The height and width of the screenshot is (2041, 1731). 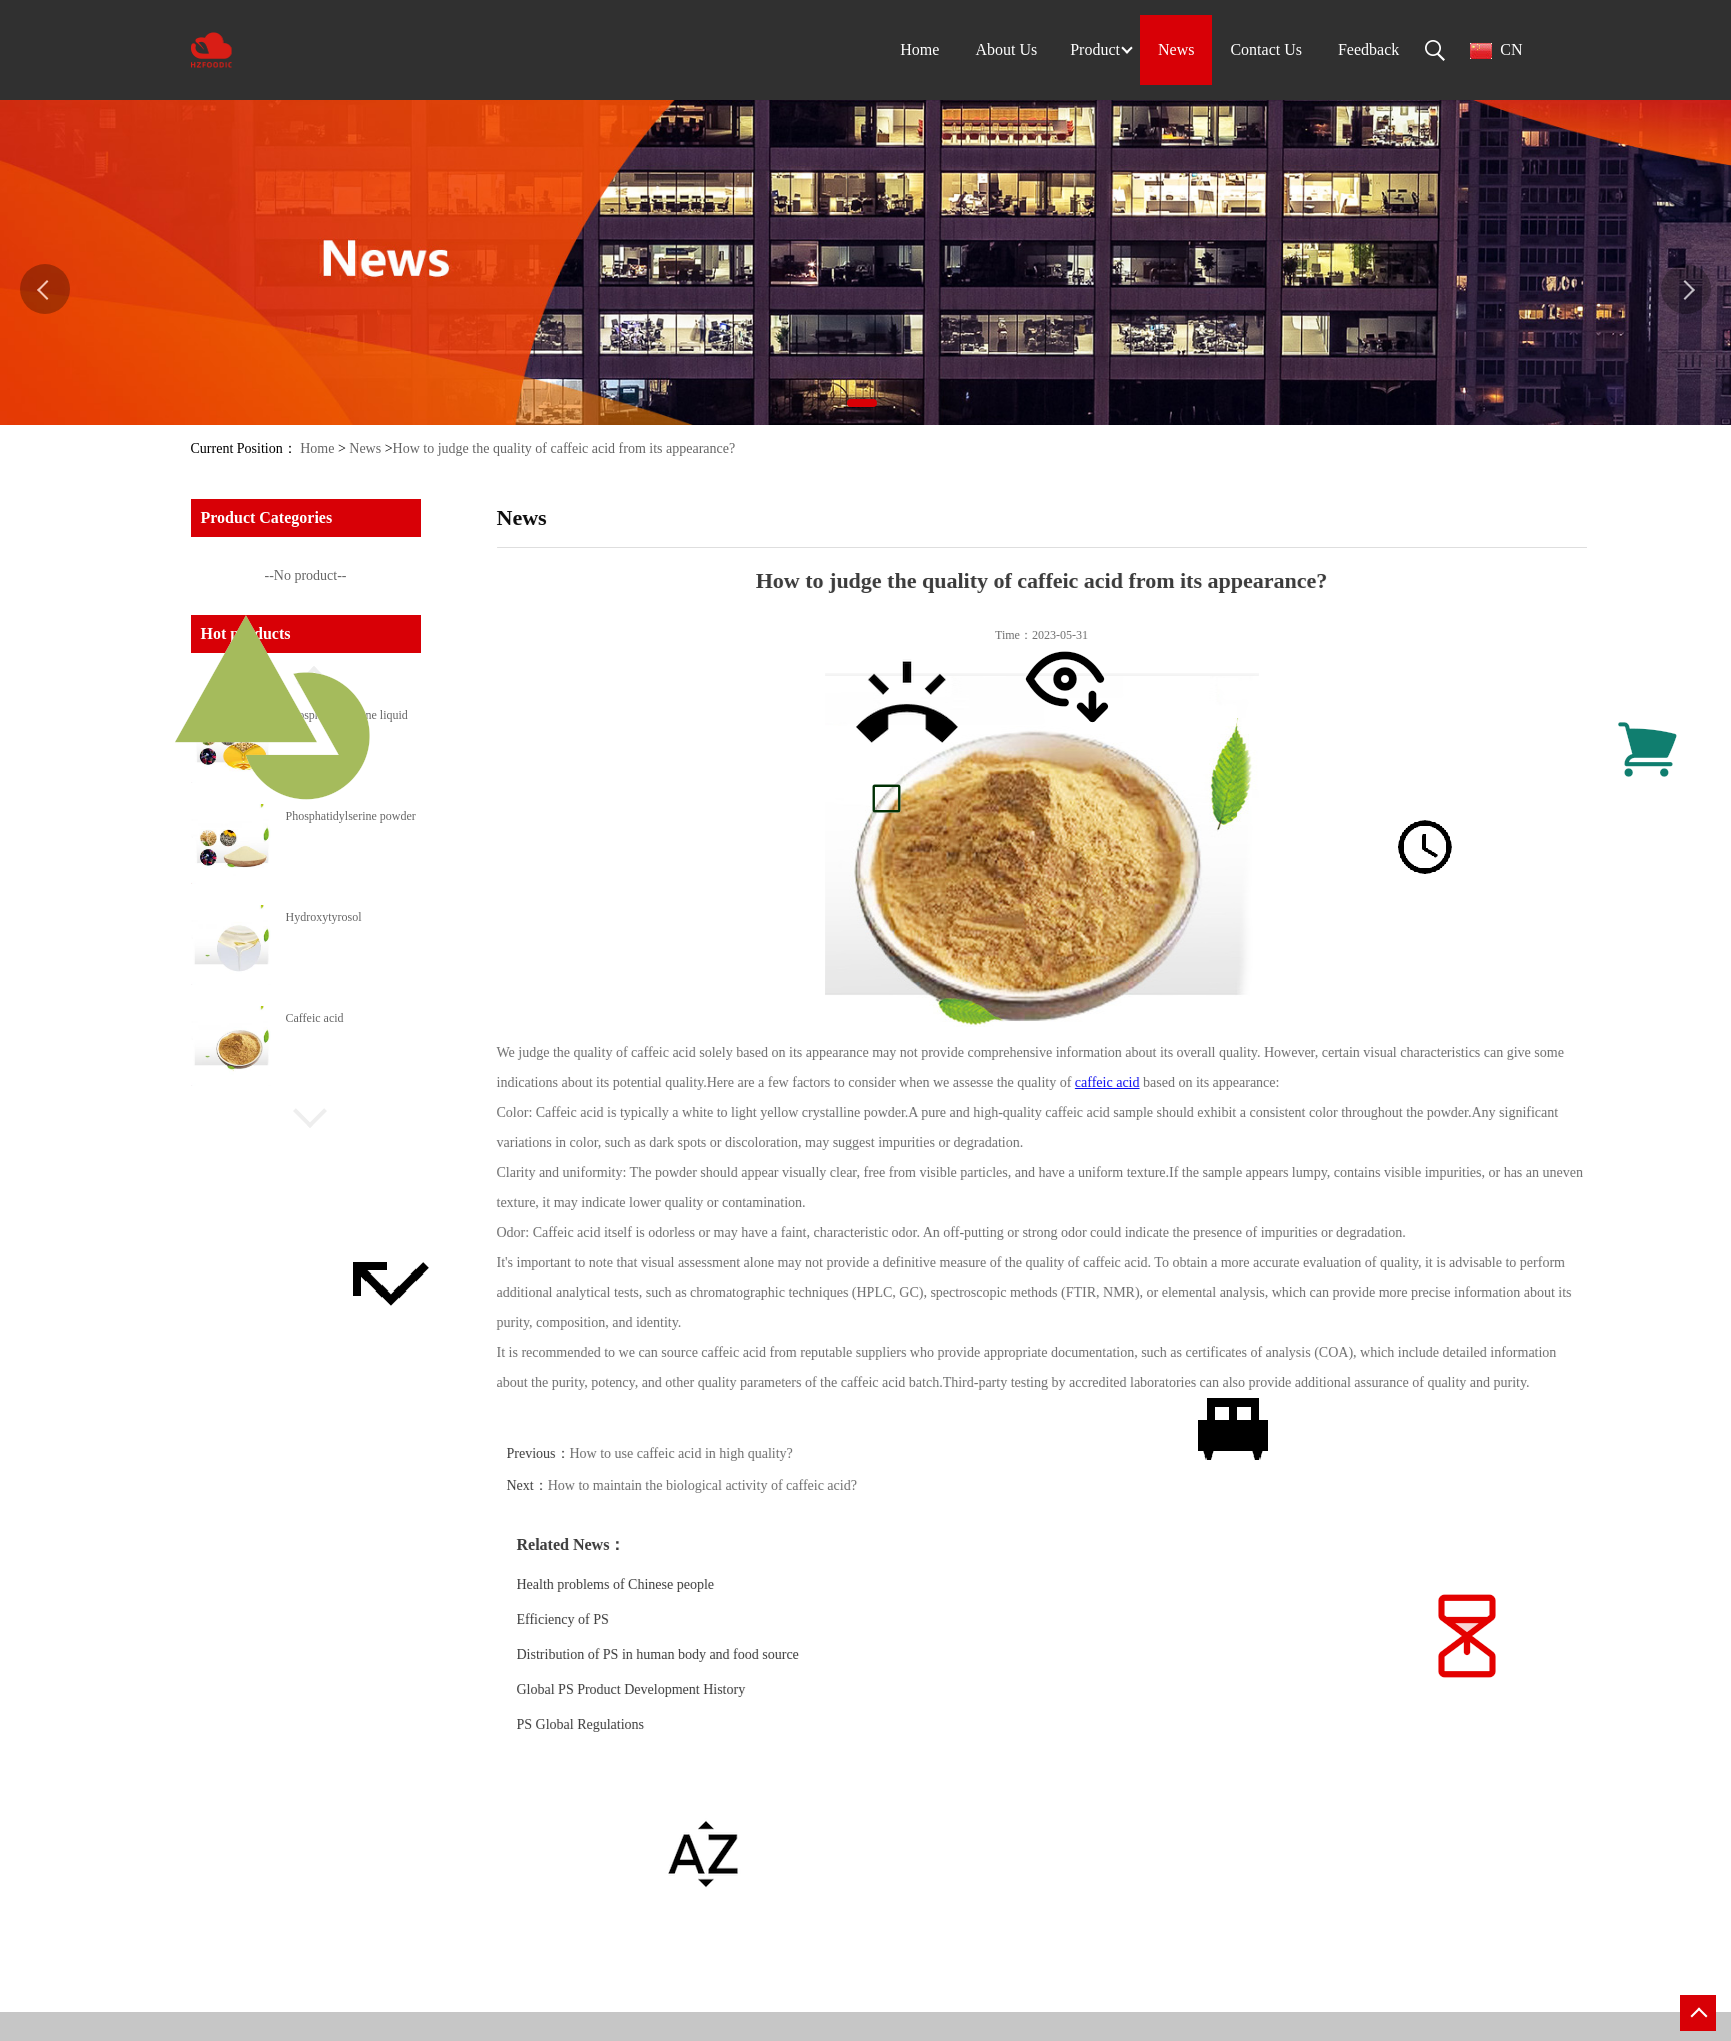 What do you see at coordinates (1647, 749) in the screenshot?
I see `view your shopping cart` at bounding box center [1647, 749].